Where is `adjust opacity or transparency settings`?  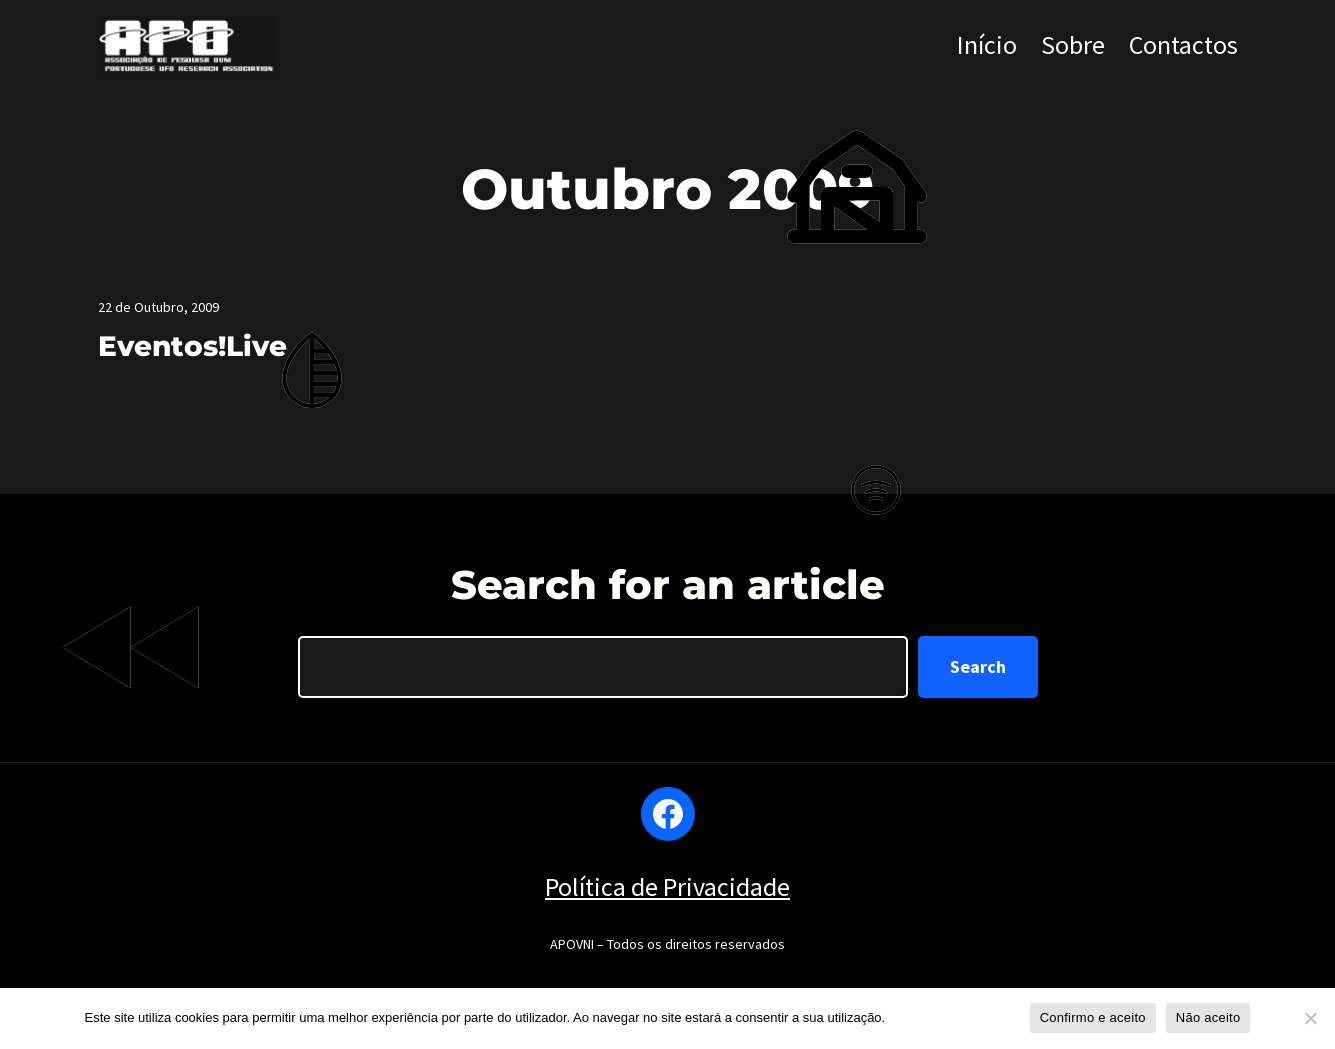
adjust opacity or transparency settings is located at coordinates (312, 373).